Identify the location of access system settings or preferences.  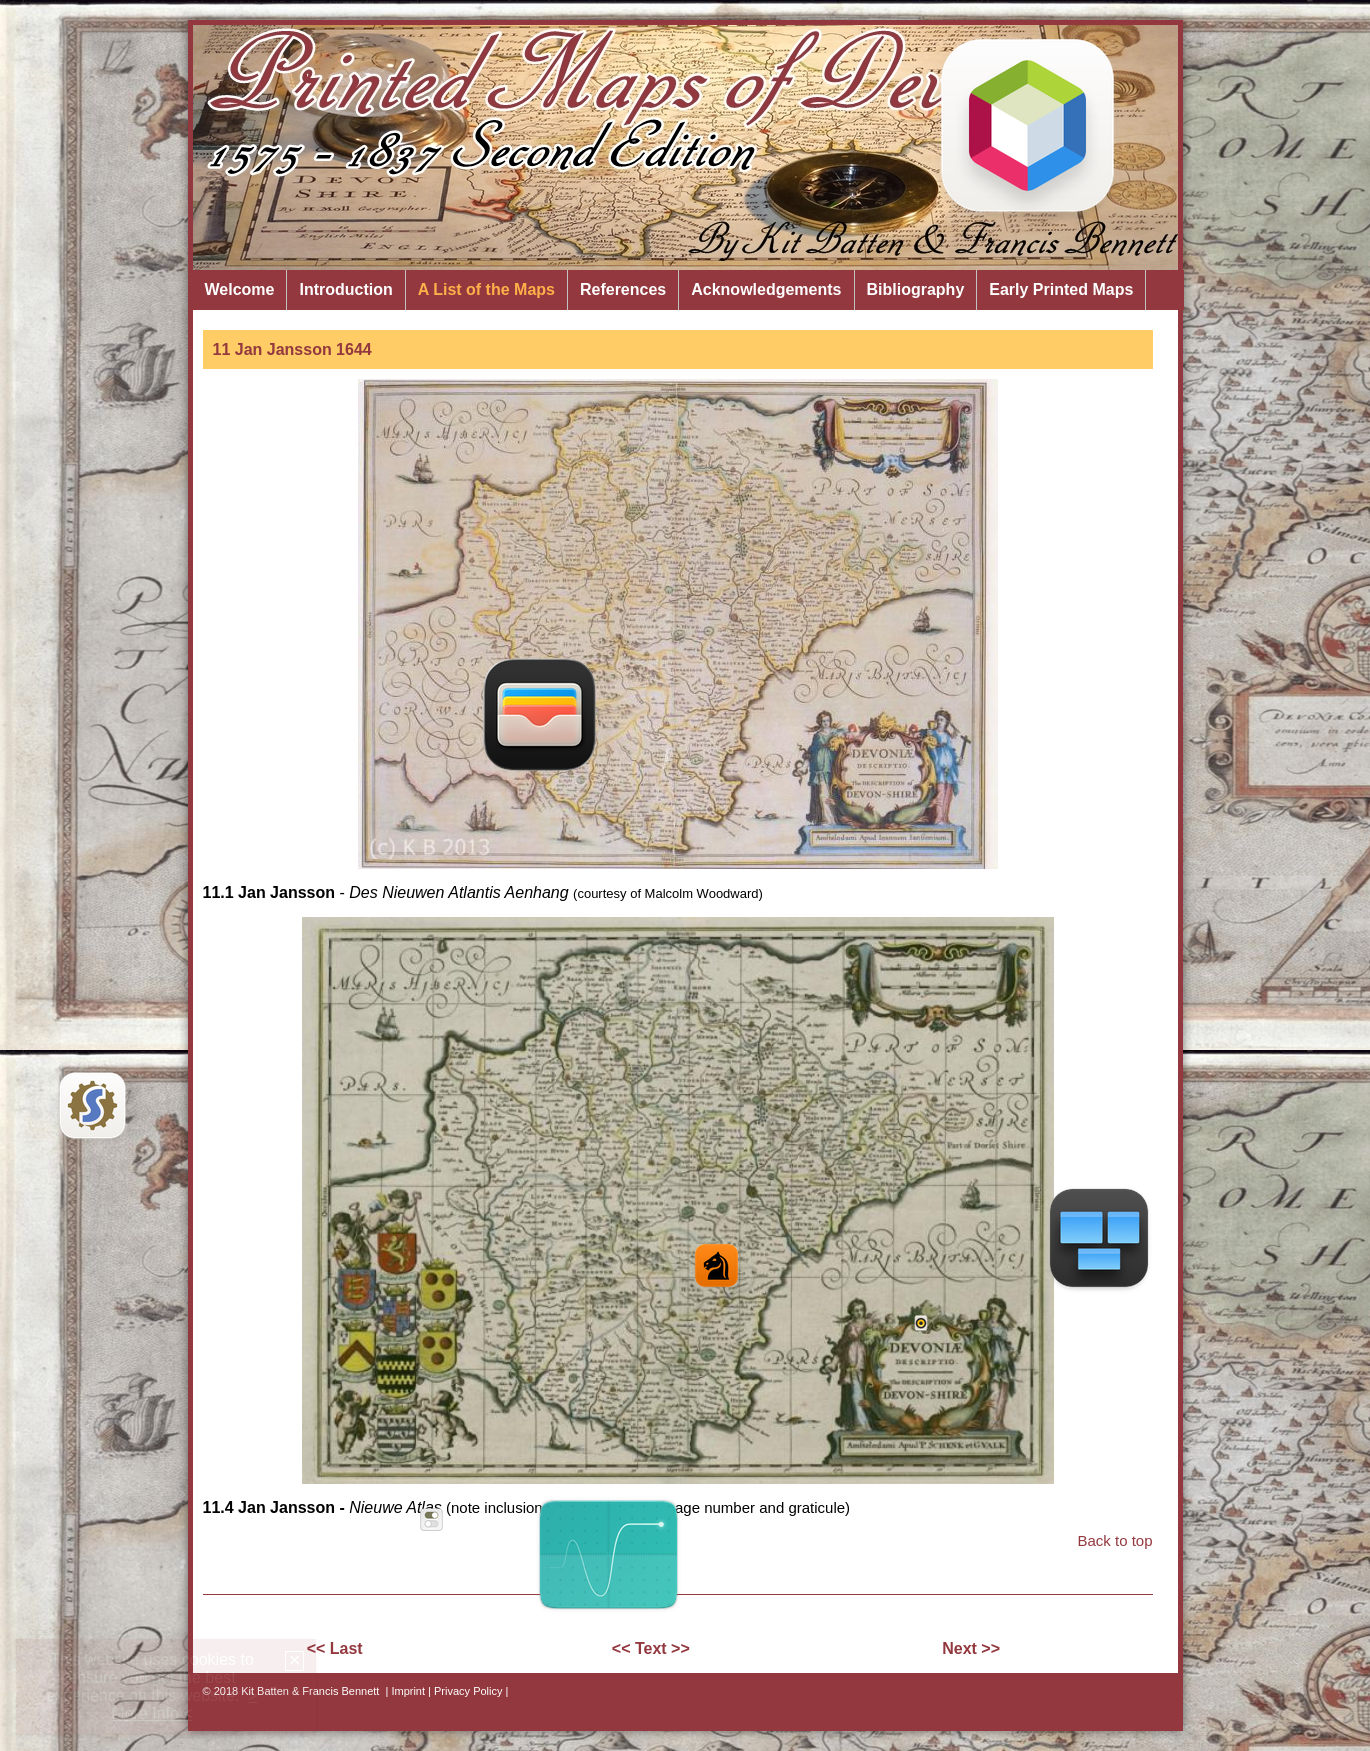
(431, 1519).